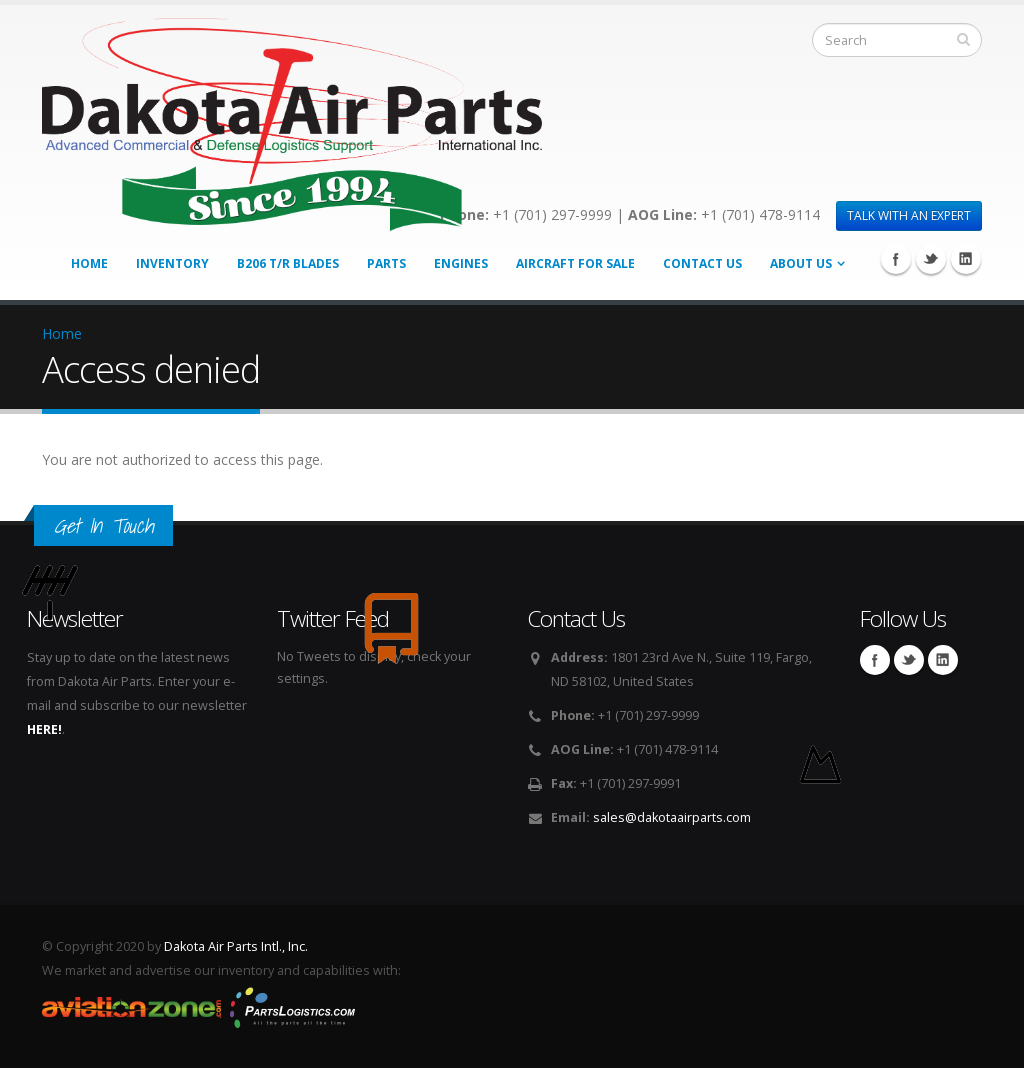 The image size is (1024, 1068). What do you see at coordinates (391, 628) in the screenshot?
I see `access a code repository` at bounding box center [391, 628].